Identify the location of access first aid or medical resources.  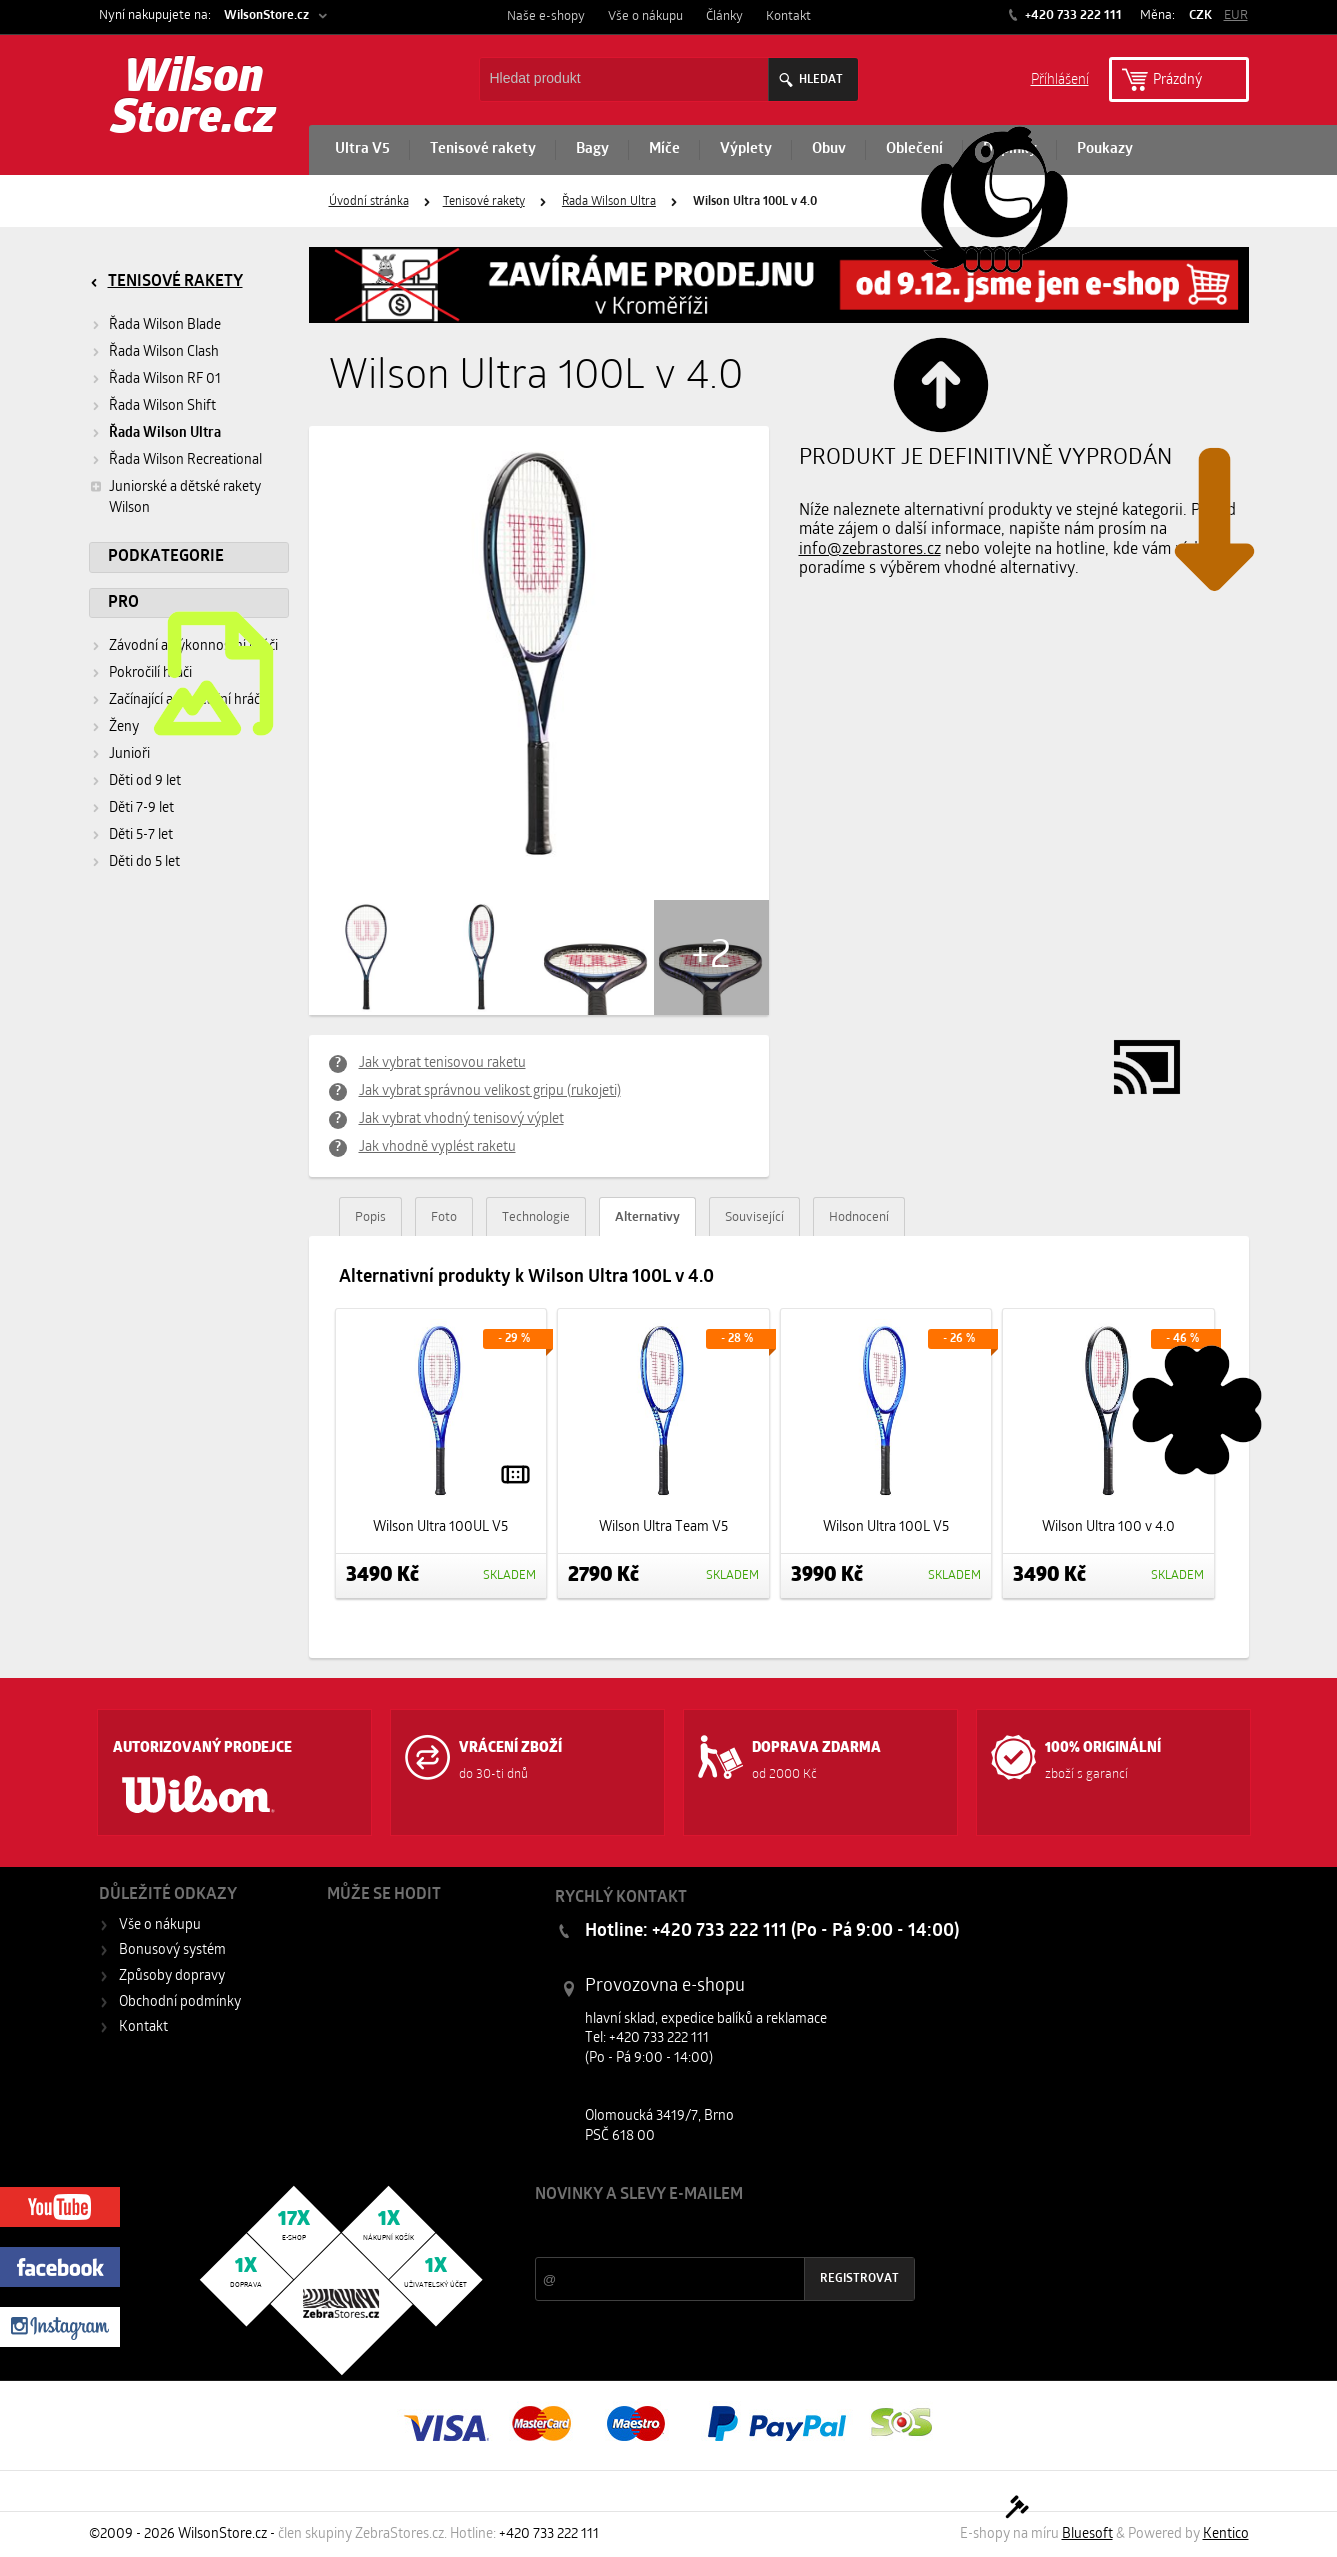
(515, 1474).